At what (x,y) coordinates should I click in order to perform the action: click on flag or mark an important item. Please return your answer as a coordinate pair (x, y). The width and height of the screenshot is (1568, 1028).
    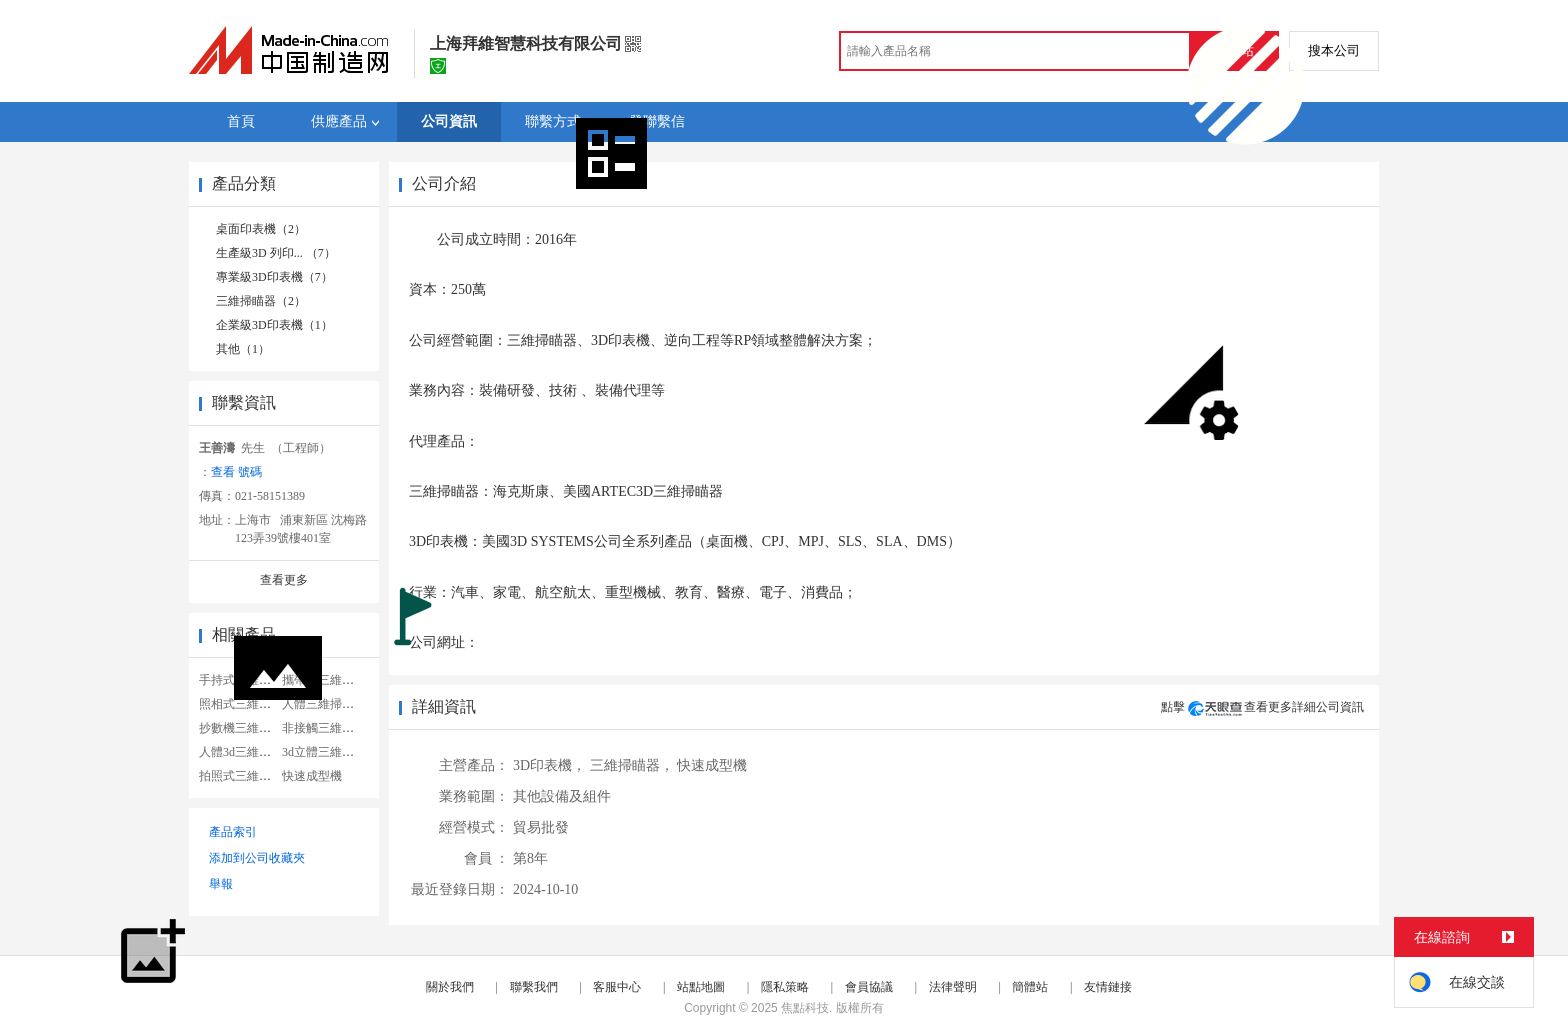
    Looking at the image, I should click on (408, 616).